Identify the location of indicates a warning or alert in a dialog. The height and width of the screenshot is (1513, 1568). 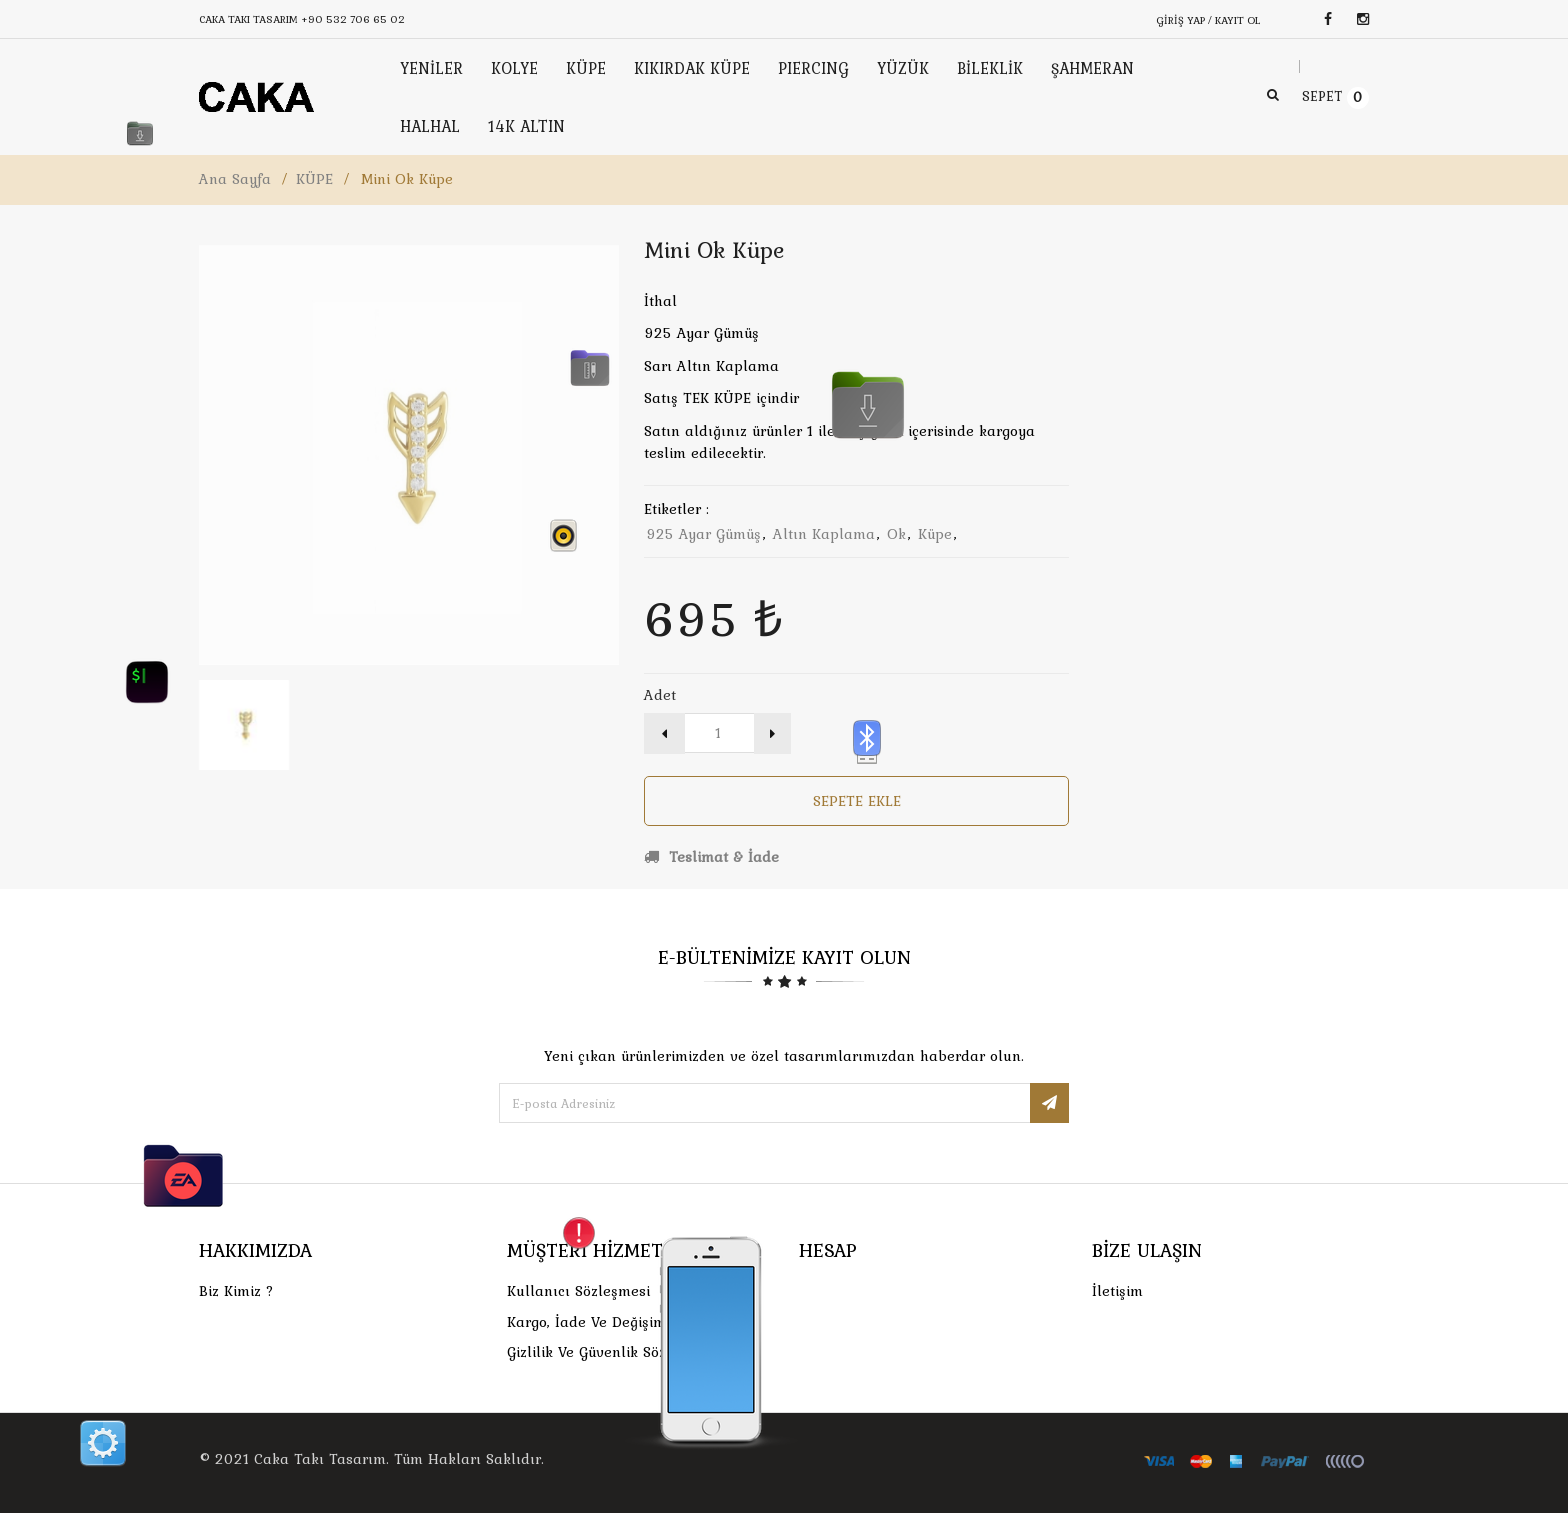
(579, 1233).